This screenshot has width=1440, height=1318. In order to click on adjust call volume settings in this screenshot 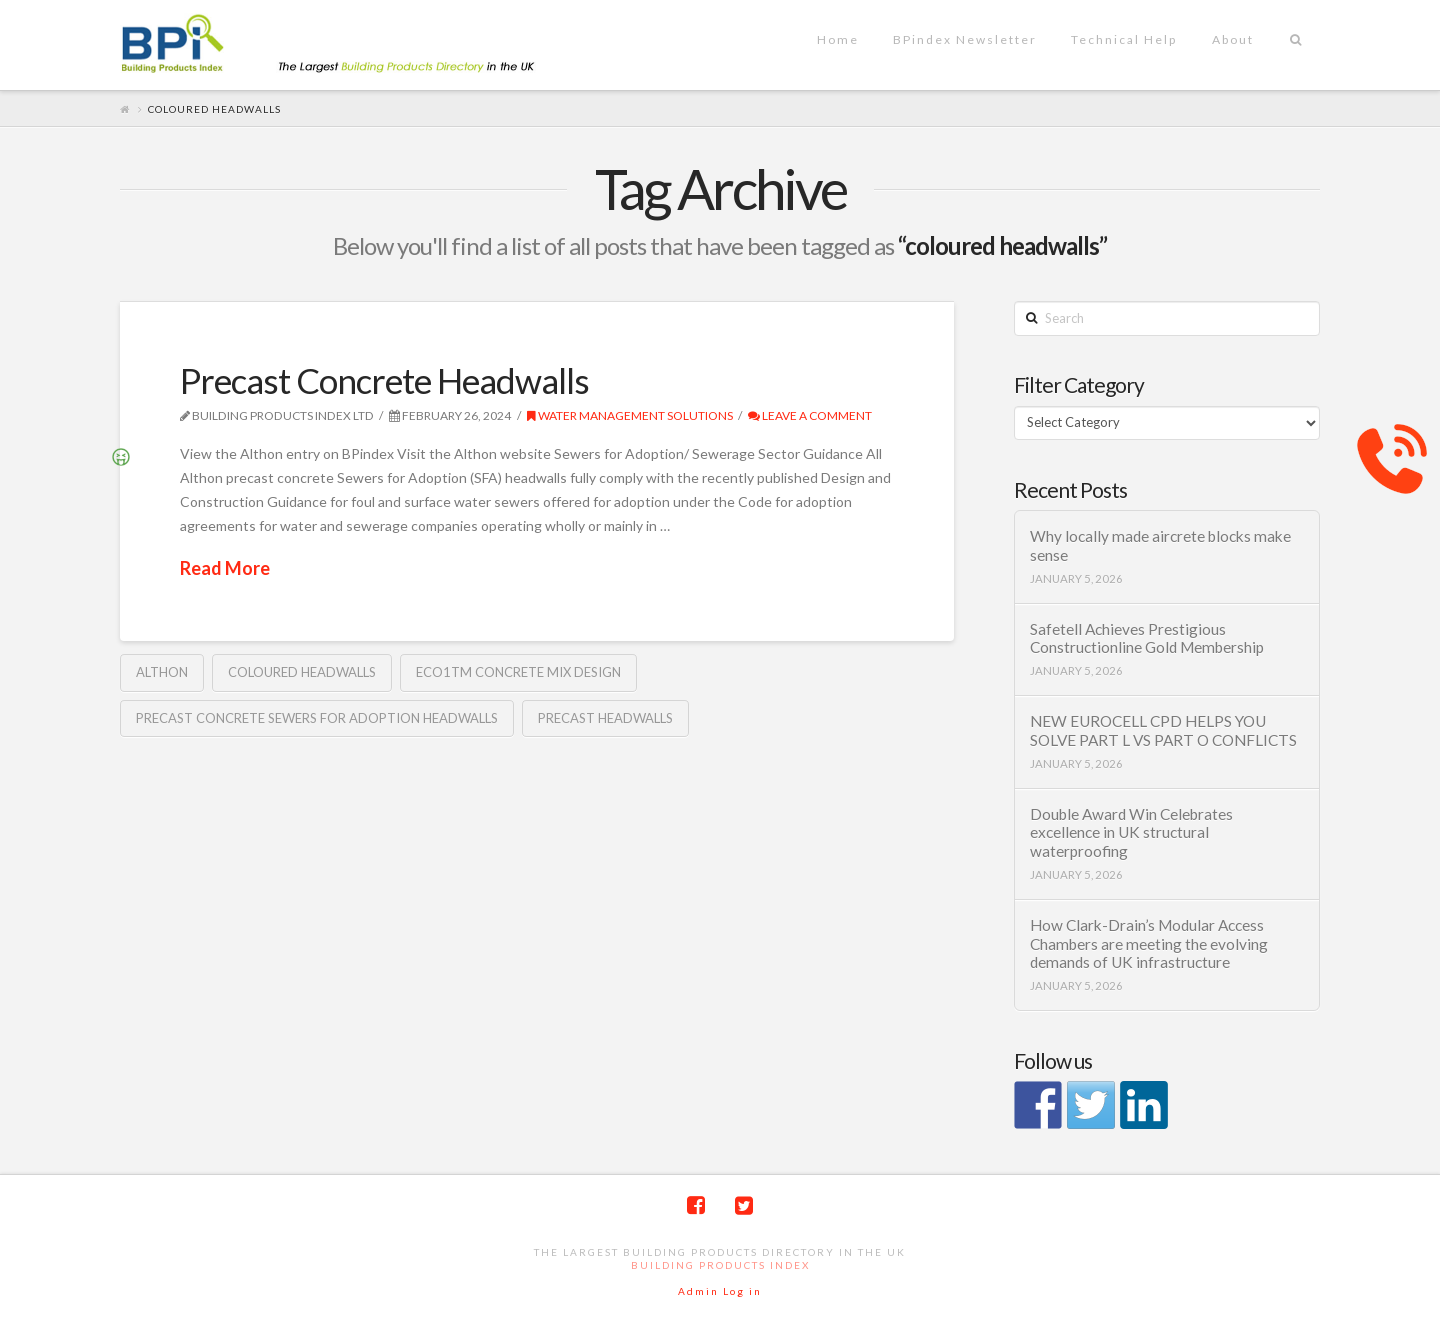, I will do `click(1390, 461)`.